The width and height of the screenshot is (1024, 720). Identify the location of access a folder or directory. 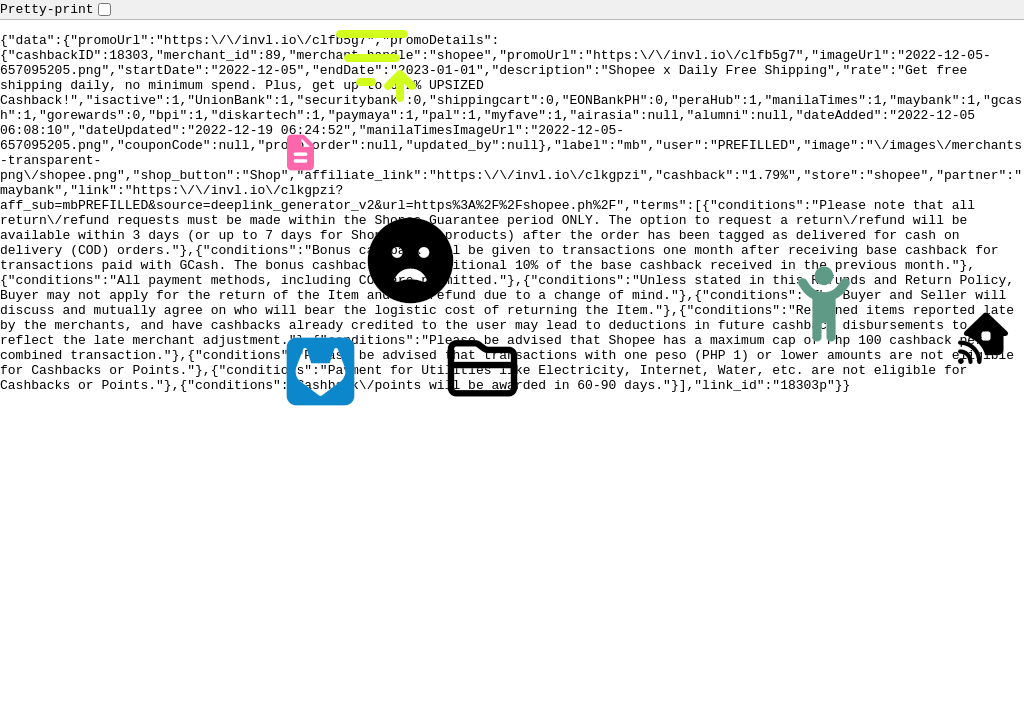
(482, 370).